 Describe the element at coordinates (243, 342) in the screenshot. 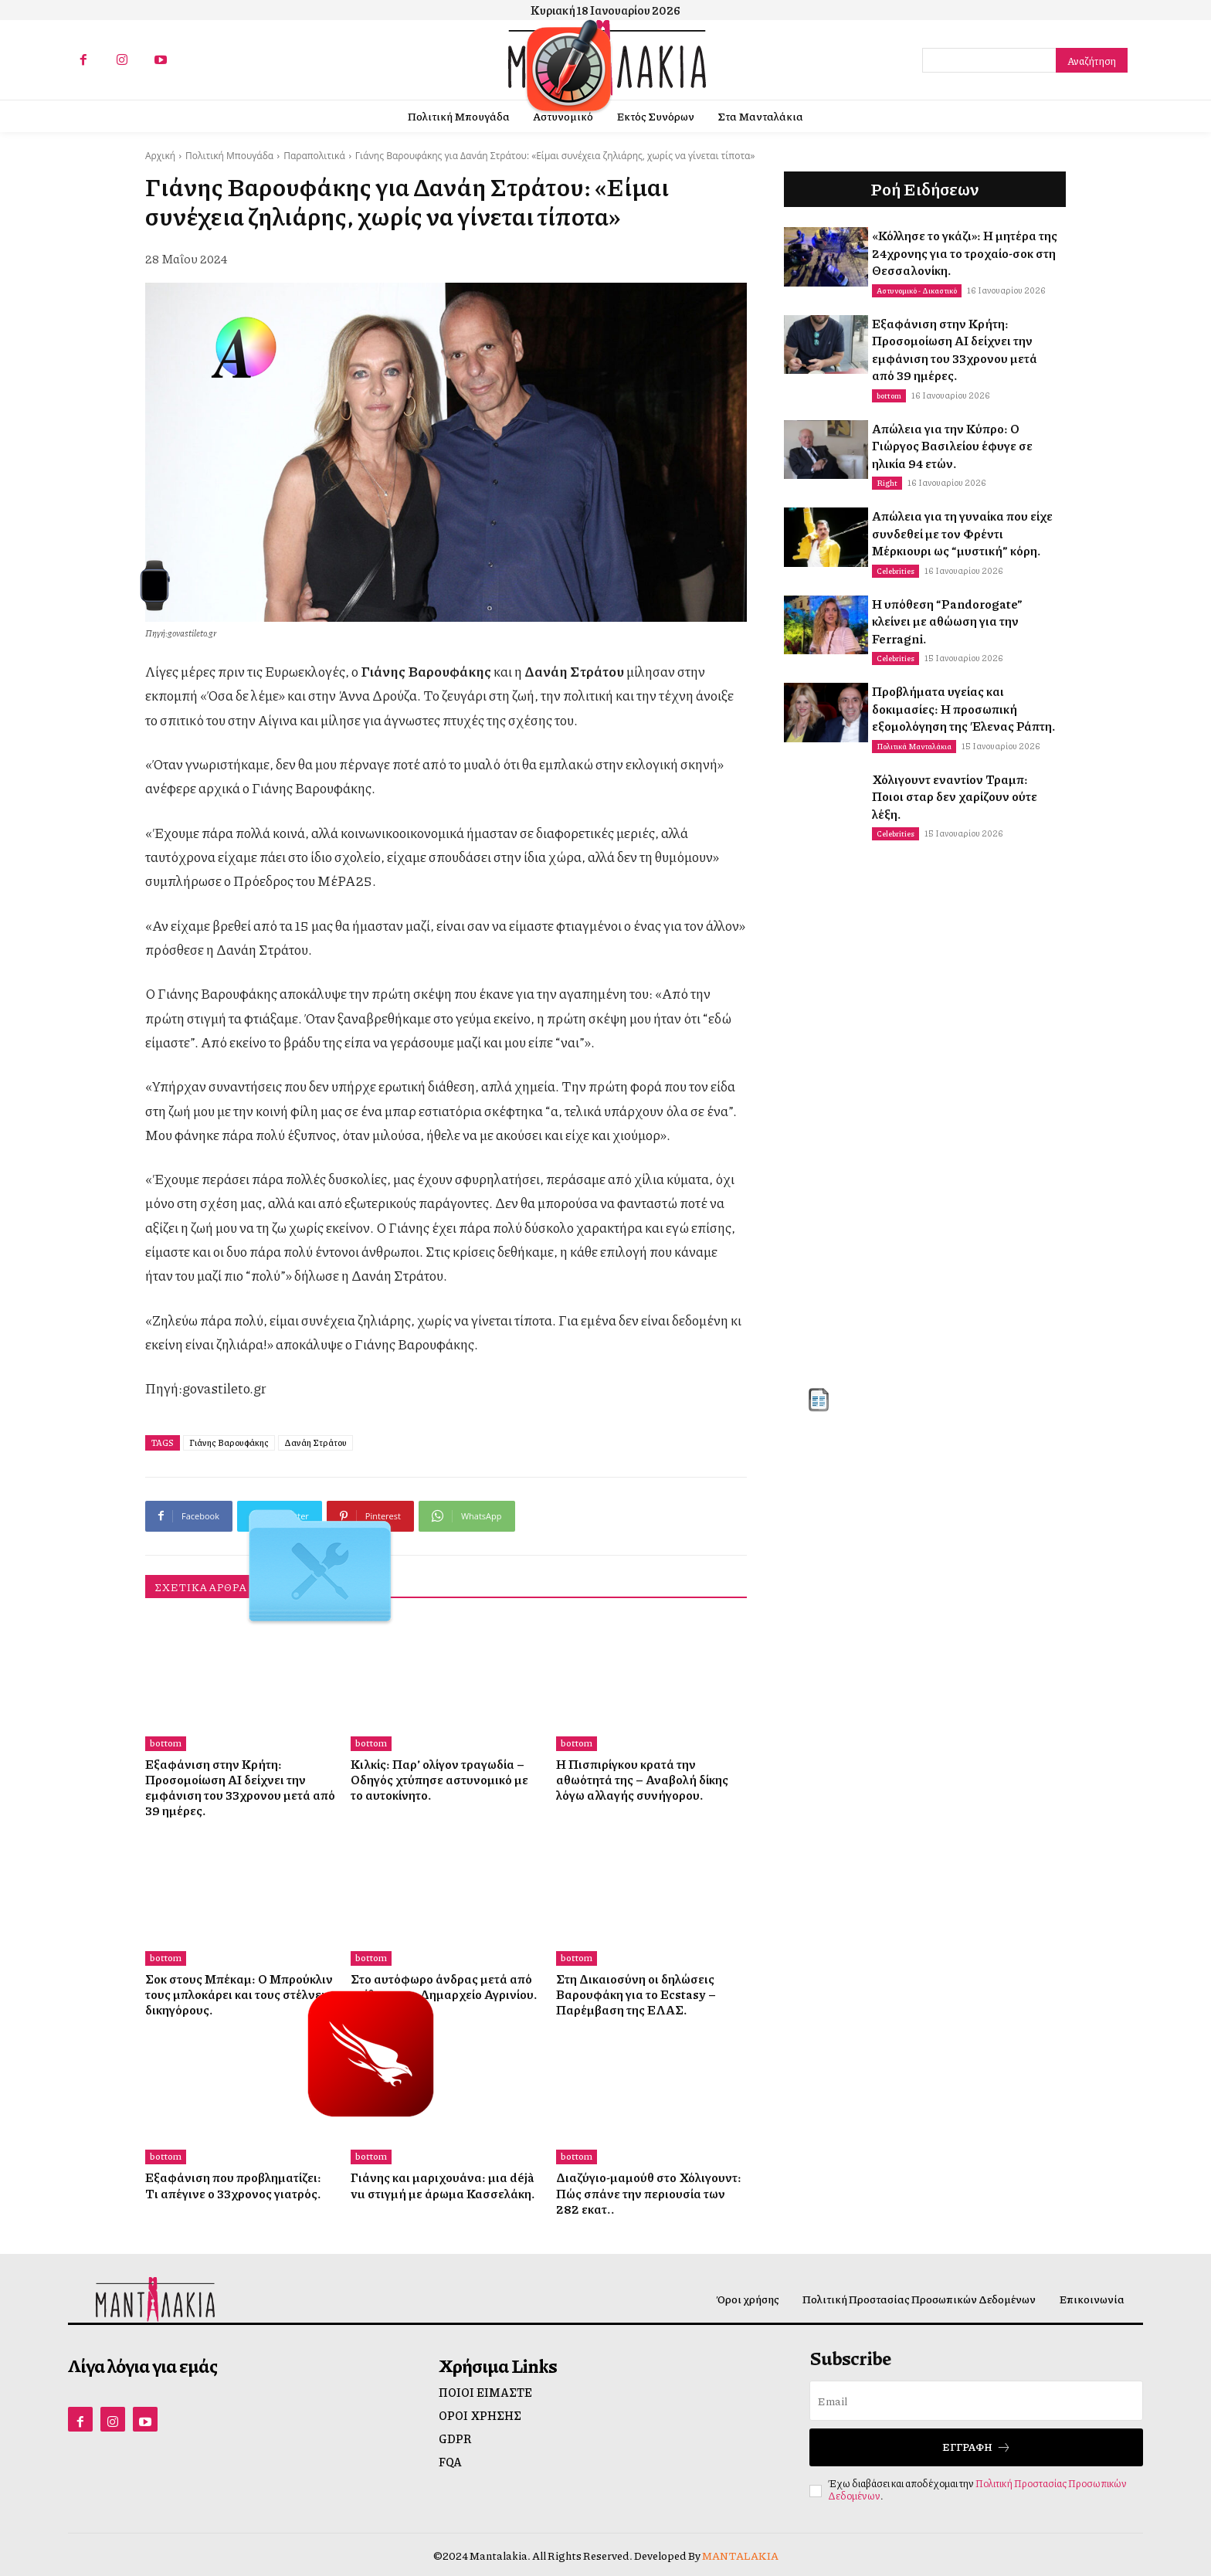

I see `customize font and color settings` at that location.